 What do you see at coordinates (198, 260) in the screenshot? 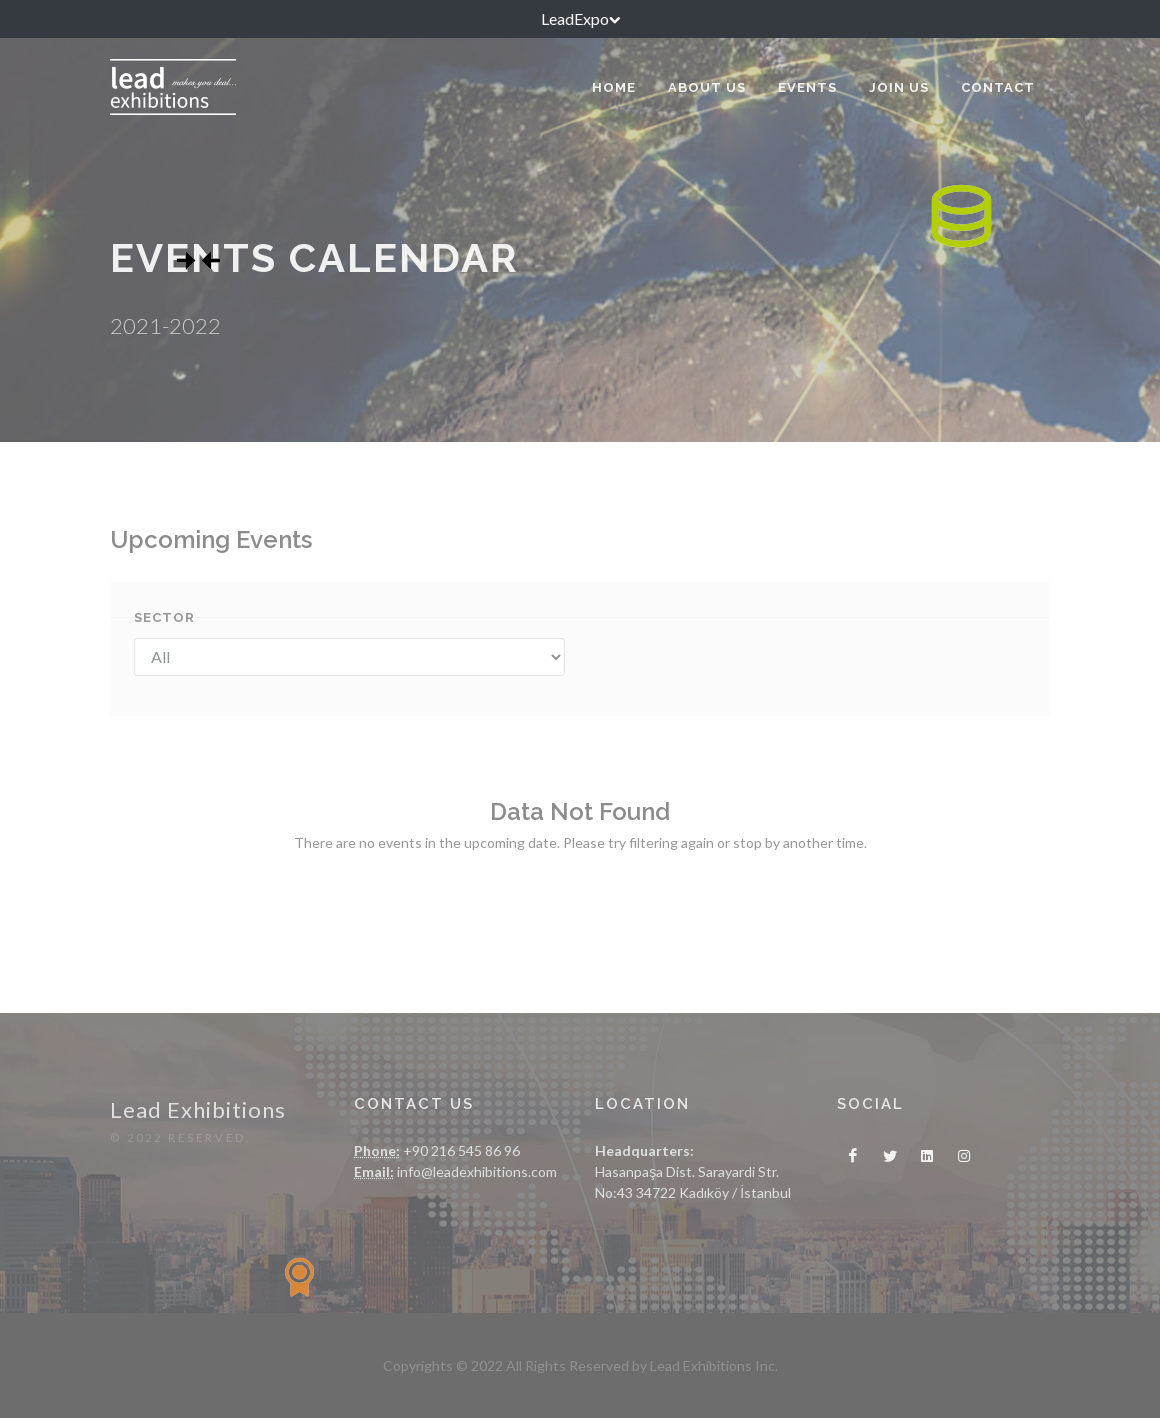
I see `collapse or minimize a panel horizontally` at bounding box center [198, 260].